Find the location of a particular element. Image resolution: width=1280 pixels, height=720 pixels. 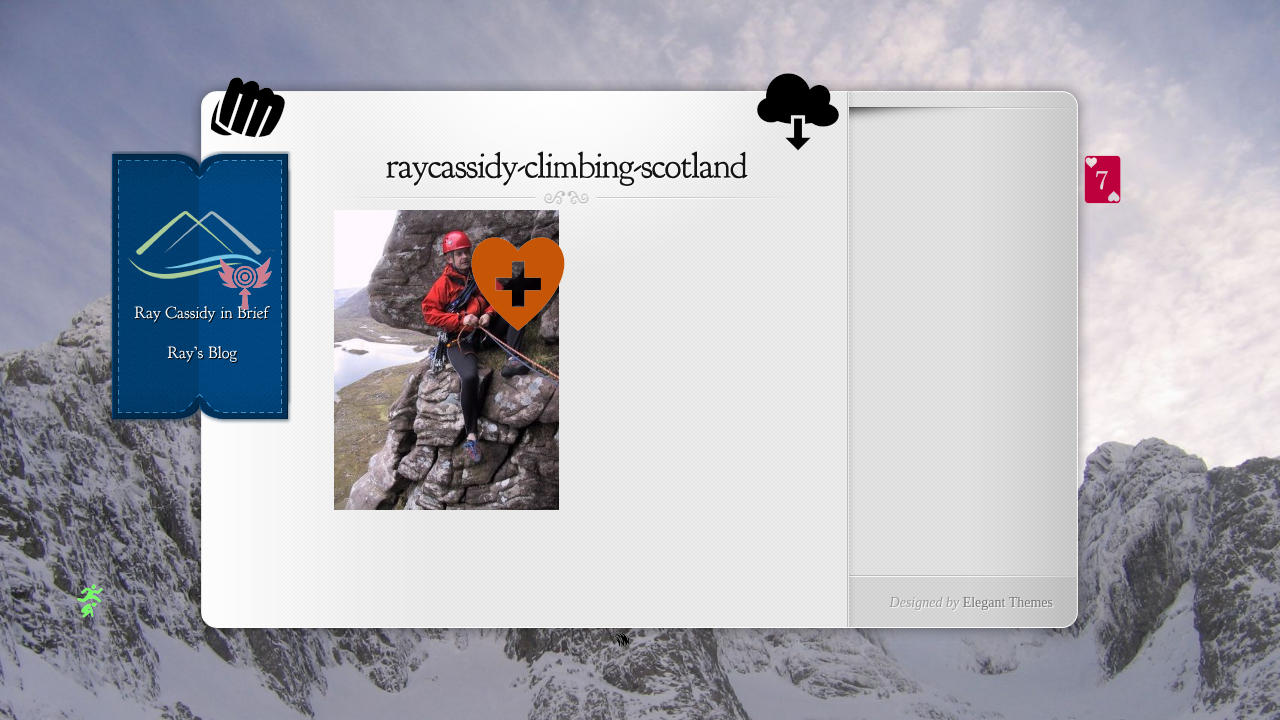

play leapfrog mini-game is located at coordinates (90, 601).